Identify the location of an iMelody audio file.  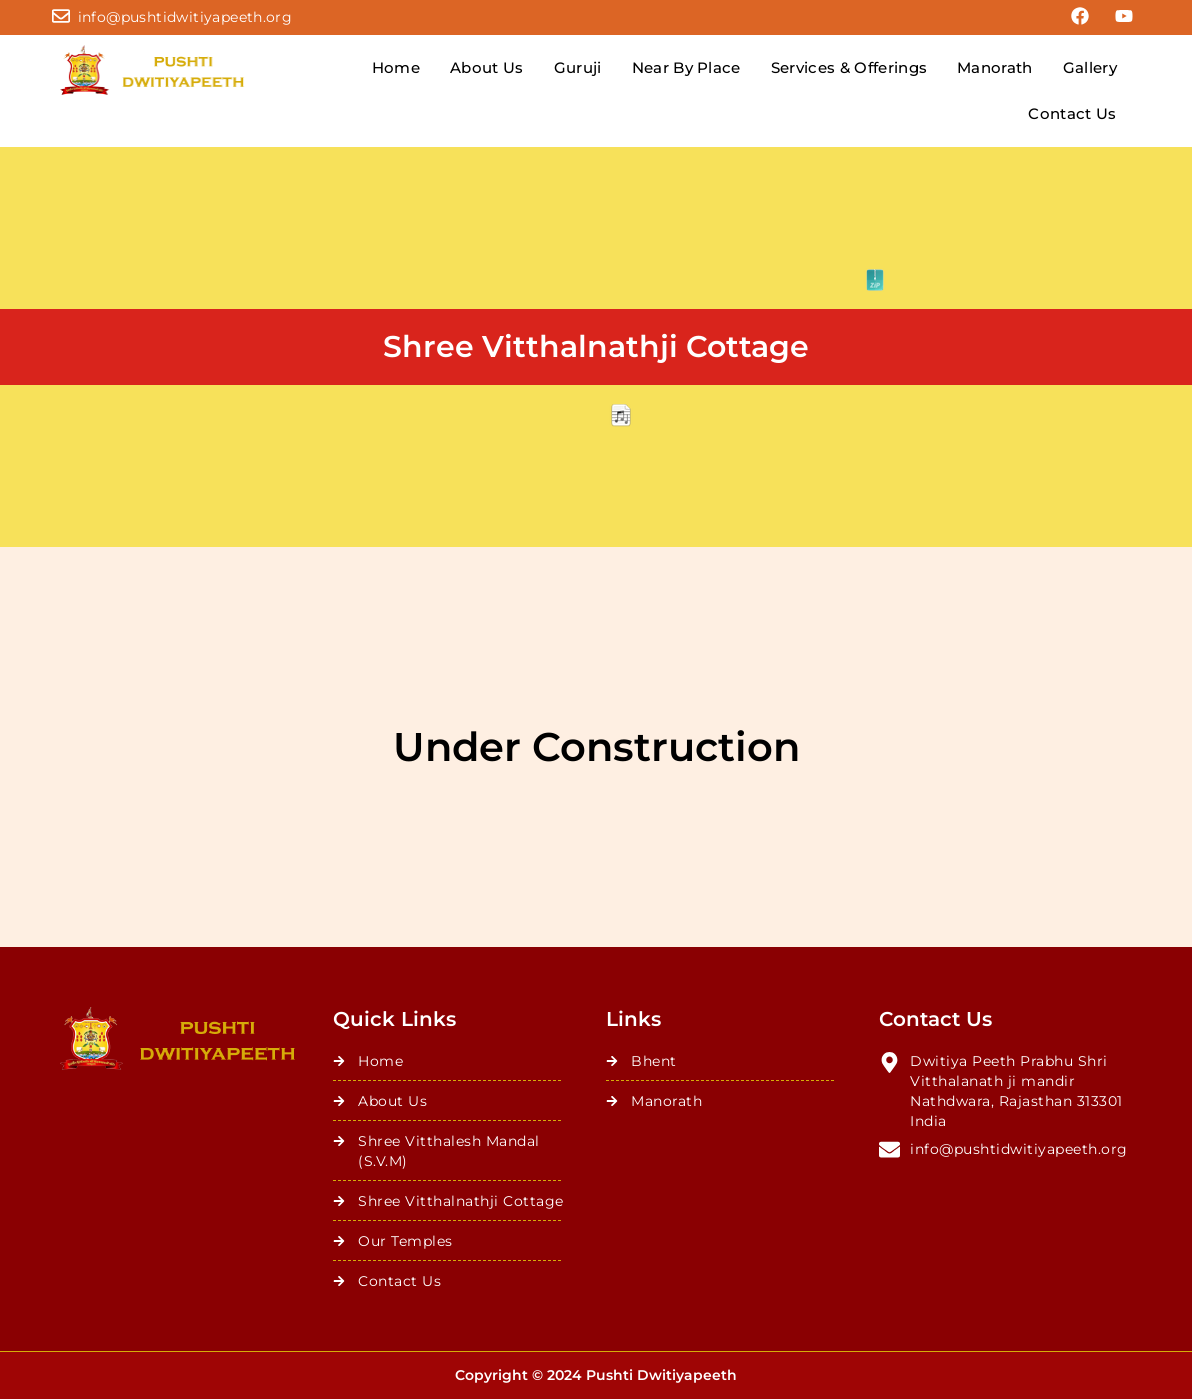
(621, 415).